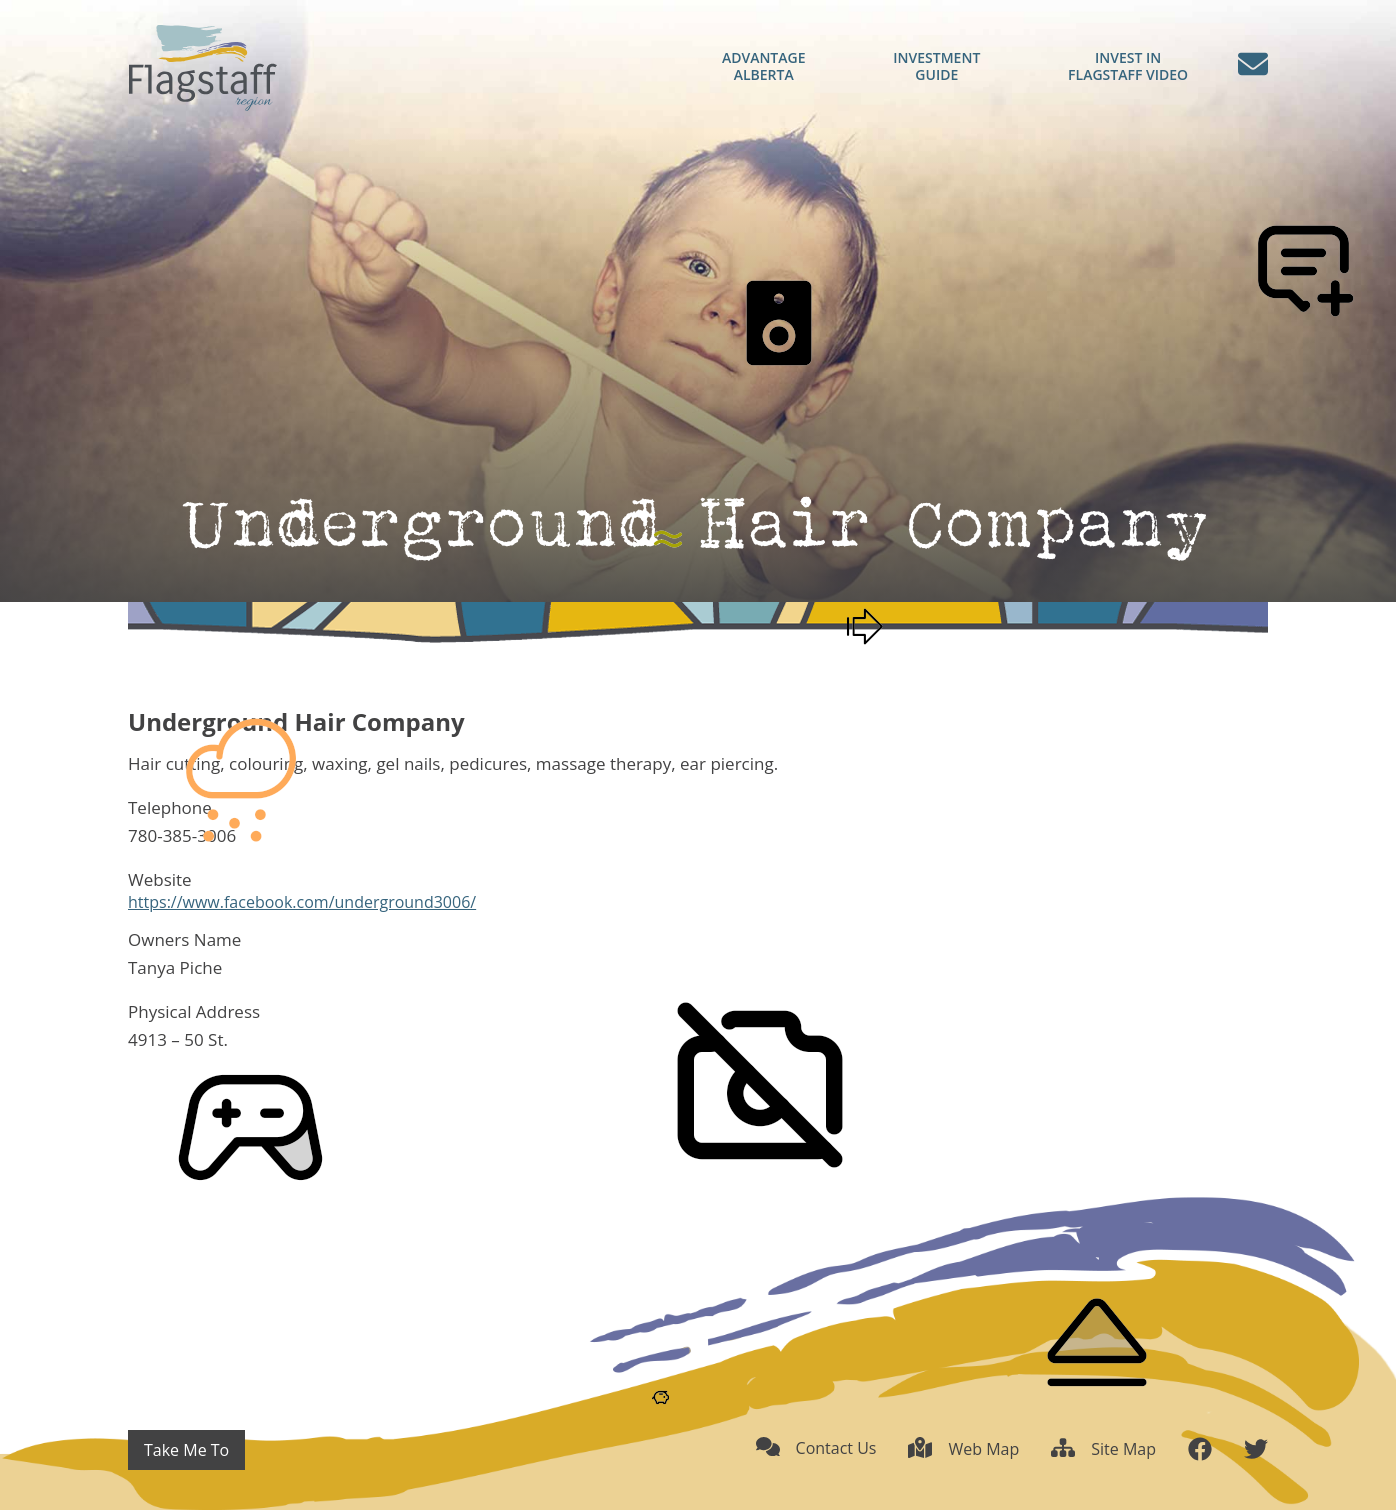 The image size is (1396, 1510). What do you see at coordinates (779, 323) in the screenshot?
I see `access audio or speaker settings` at bounding box center [779, 323].